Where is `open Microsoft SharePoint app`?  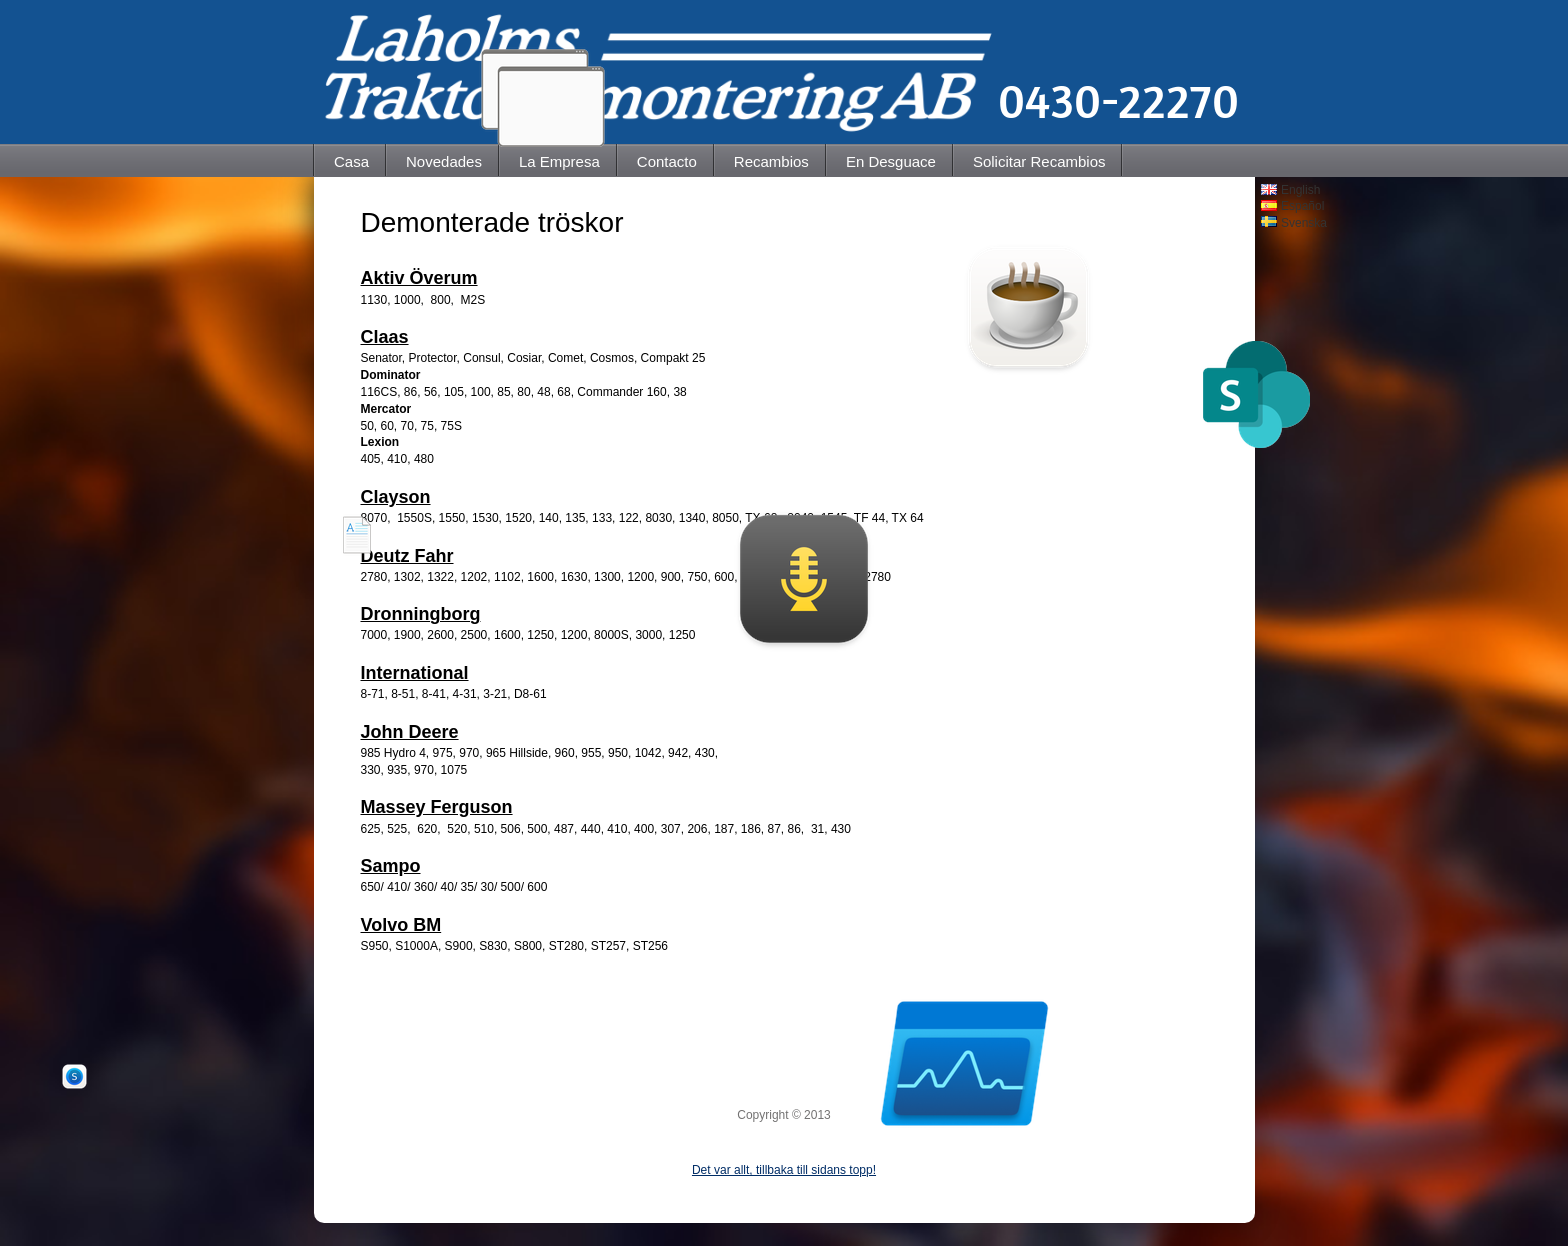
open Microsoft SharePoint app is located at coordinates (1256, 394).